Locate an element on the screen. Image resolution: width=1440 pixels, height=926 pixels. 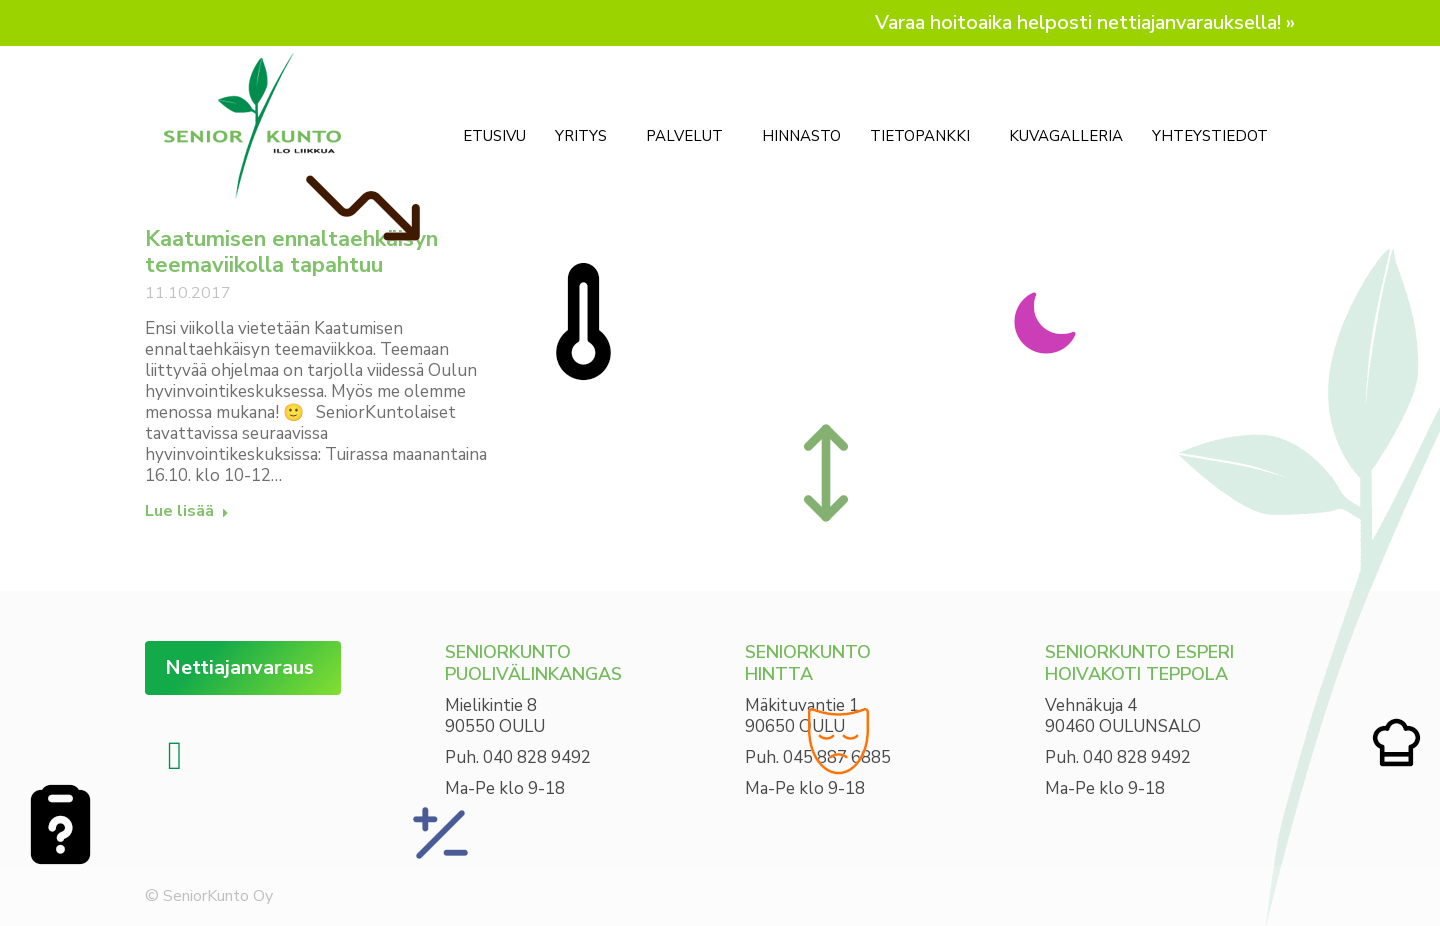
view current temperature is located at coordinates (583, 321).